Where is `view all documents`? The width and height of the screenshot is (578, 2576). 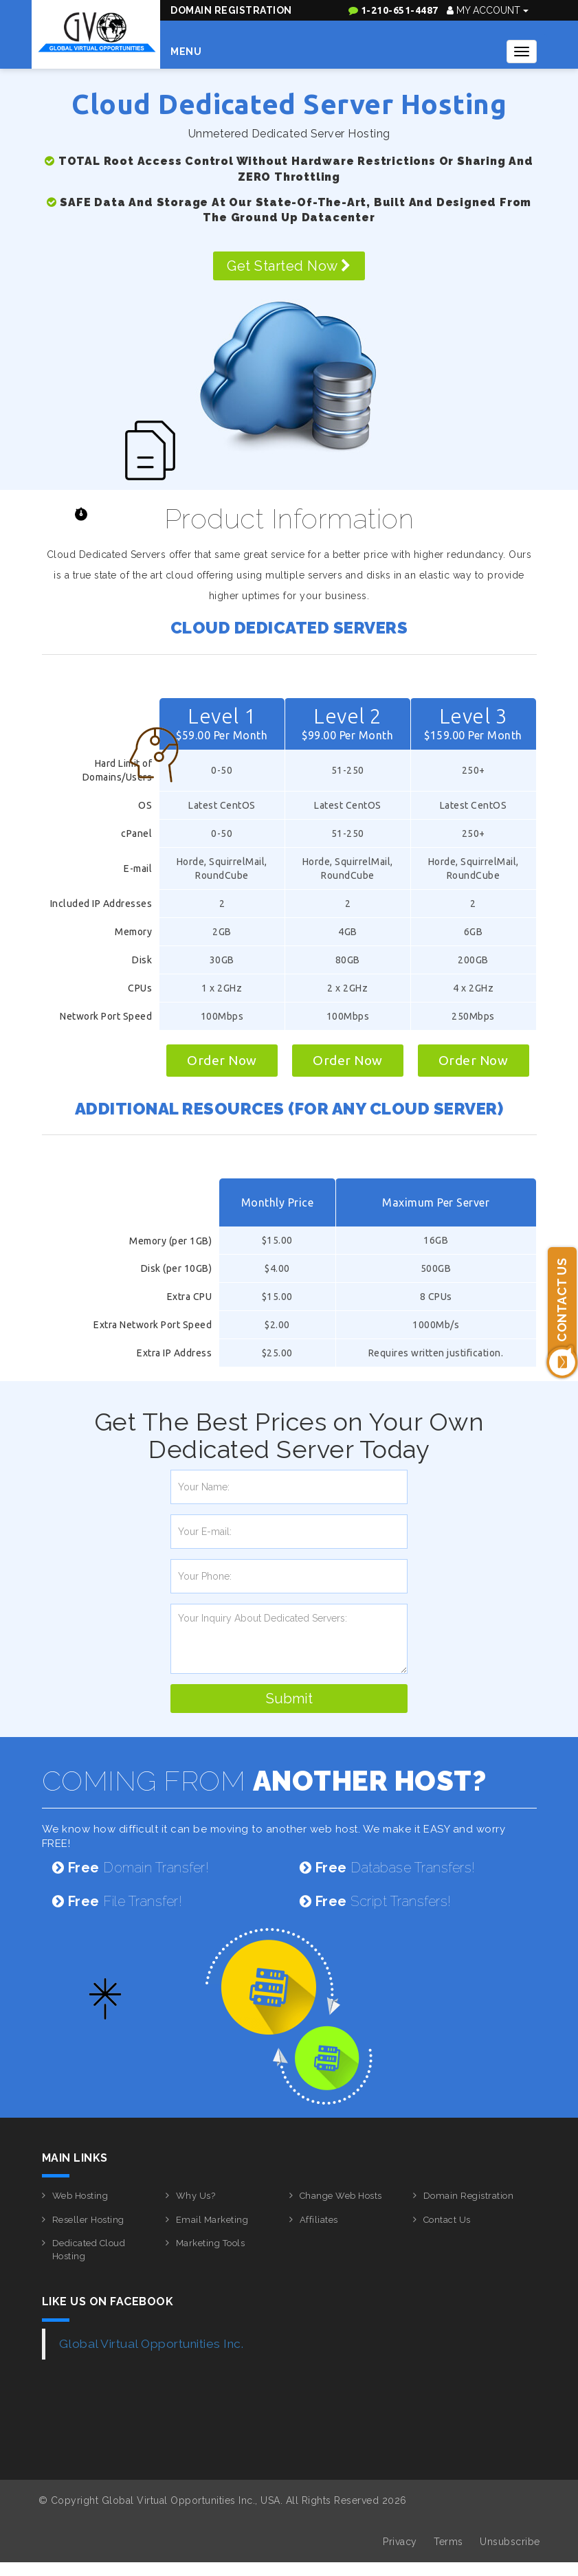 view all documents is located at coordinates (150, 450).